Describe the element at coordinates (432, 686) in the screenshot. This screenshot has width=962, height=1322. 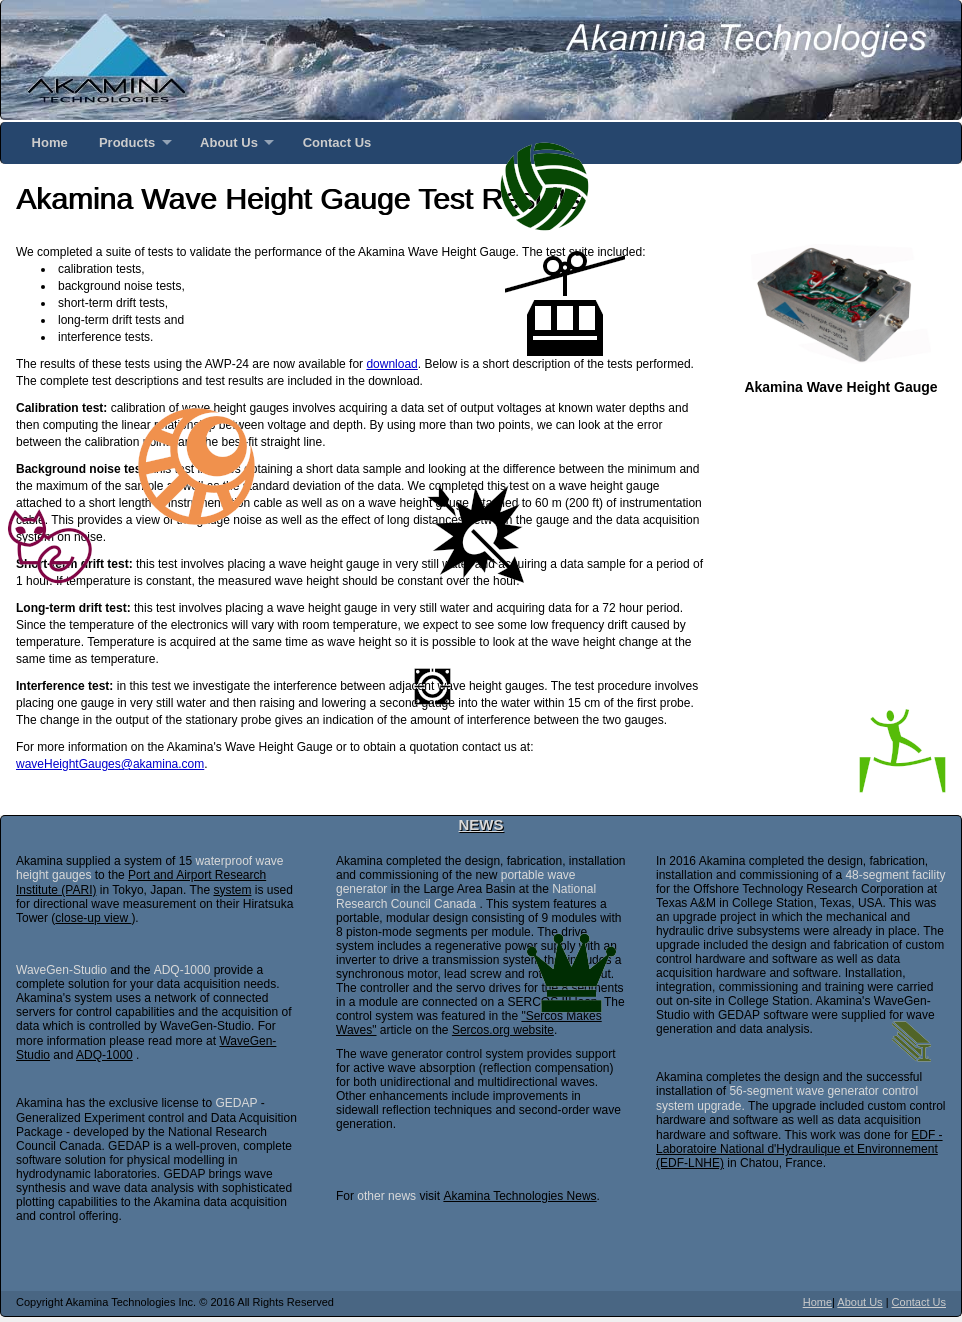
I see `center or focus on a target` at that location.